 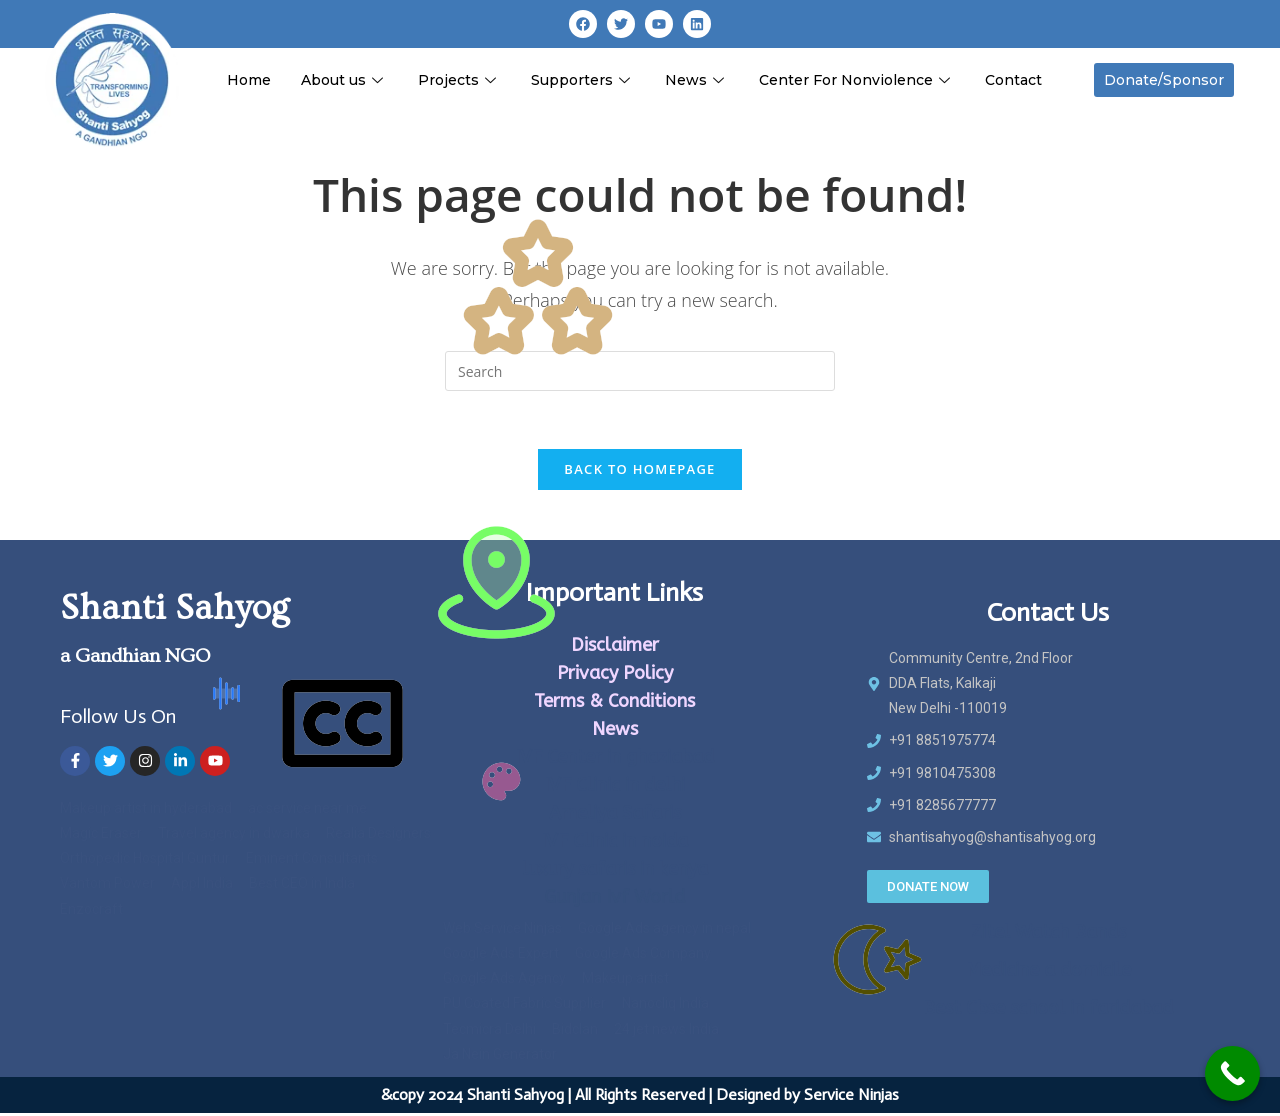 I want to click on open color picker or theme settings, so click(x=501, y=781).